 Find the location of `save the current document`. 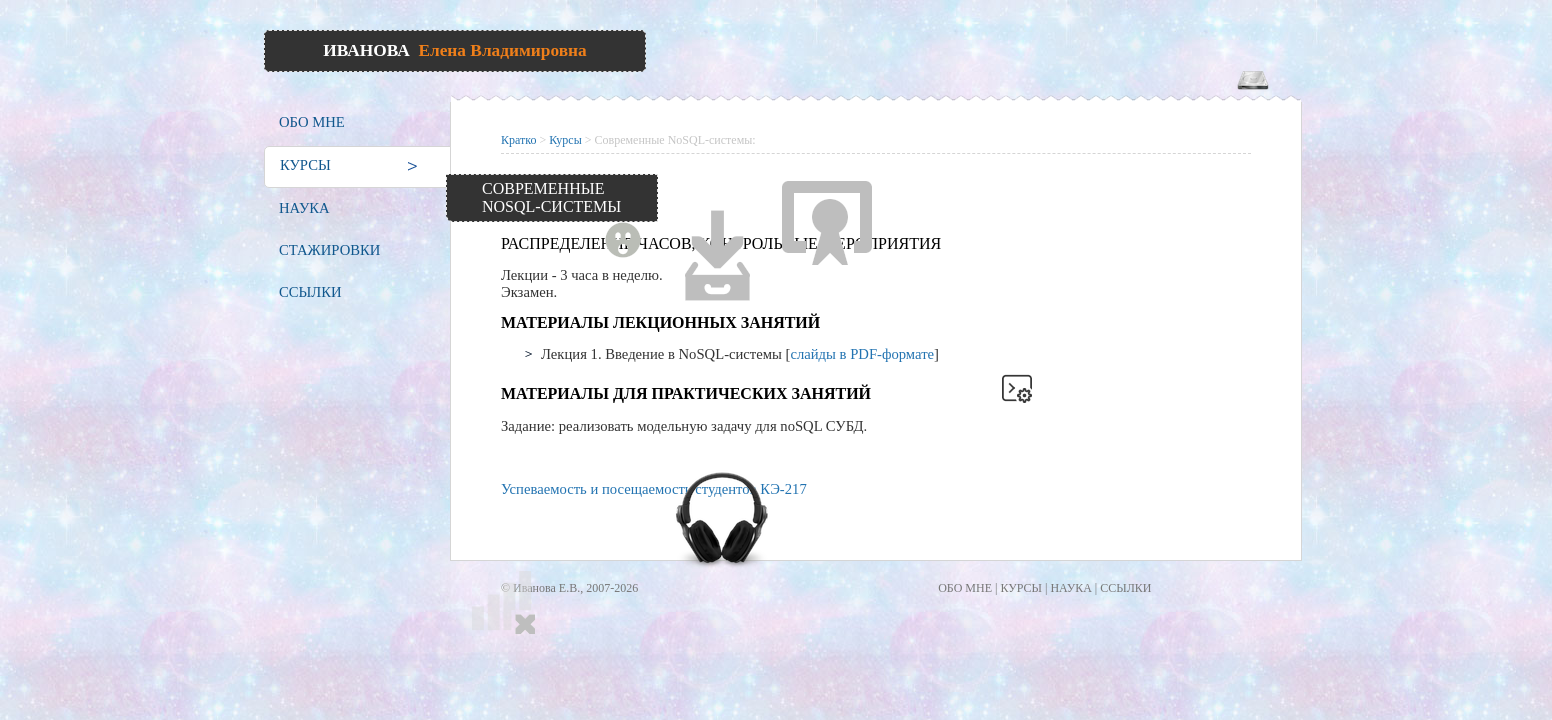

save the current document is located at coordinates (717, 255).